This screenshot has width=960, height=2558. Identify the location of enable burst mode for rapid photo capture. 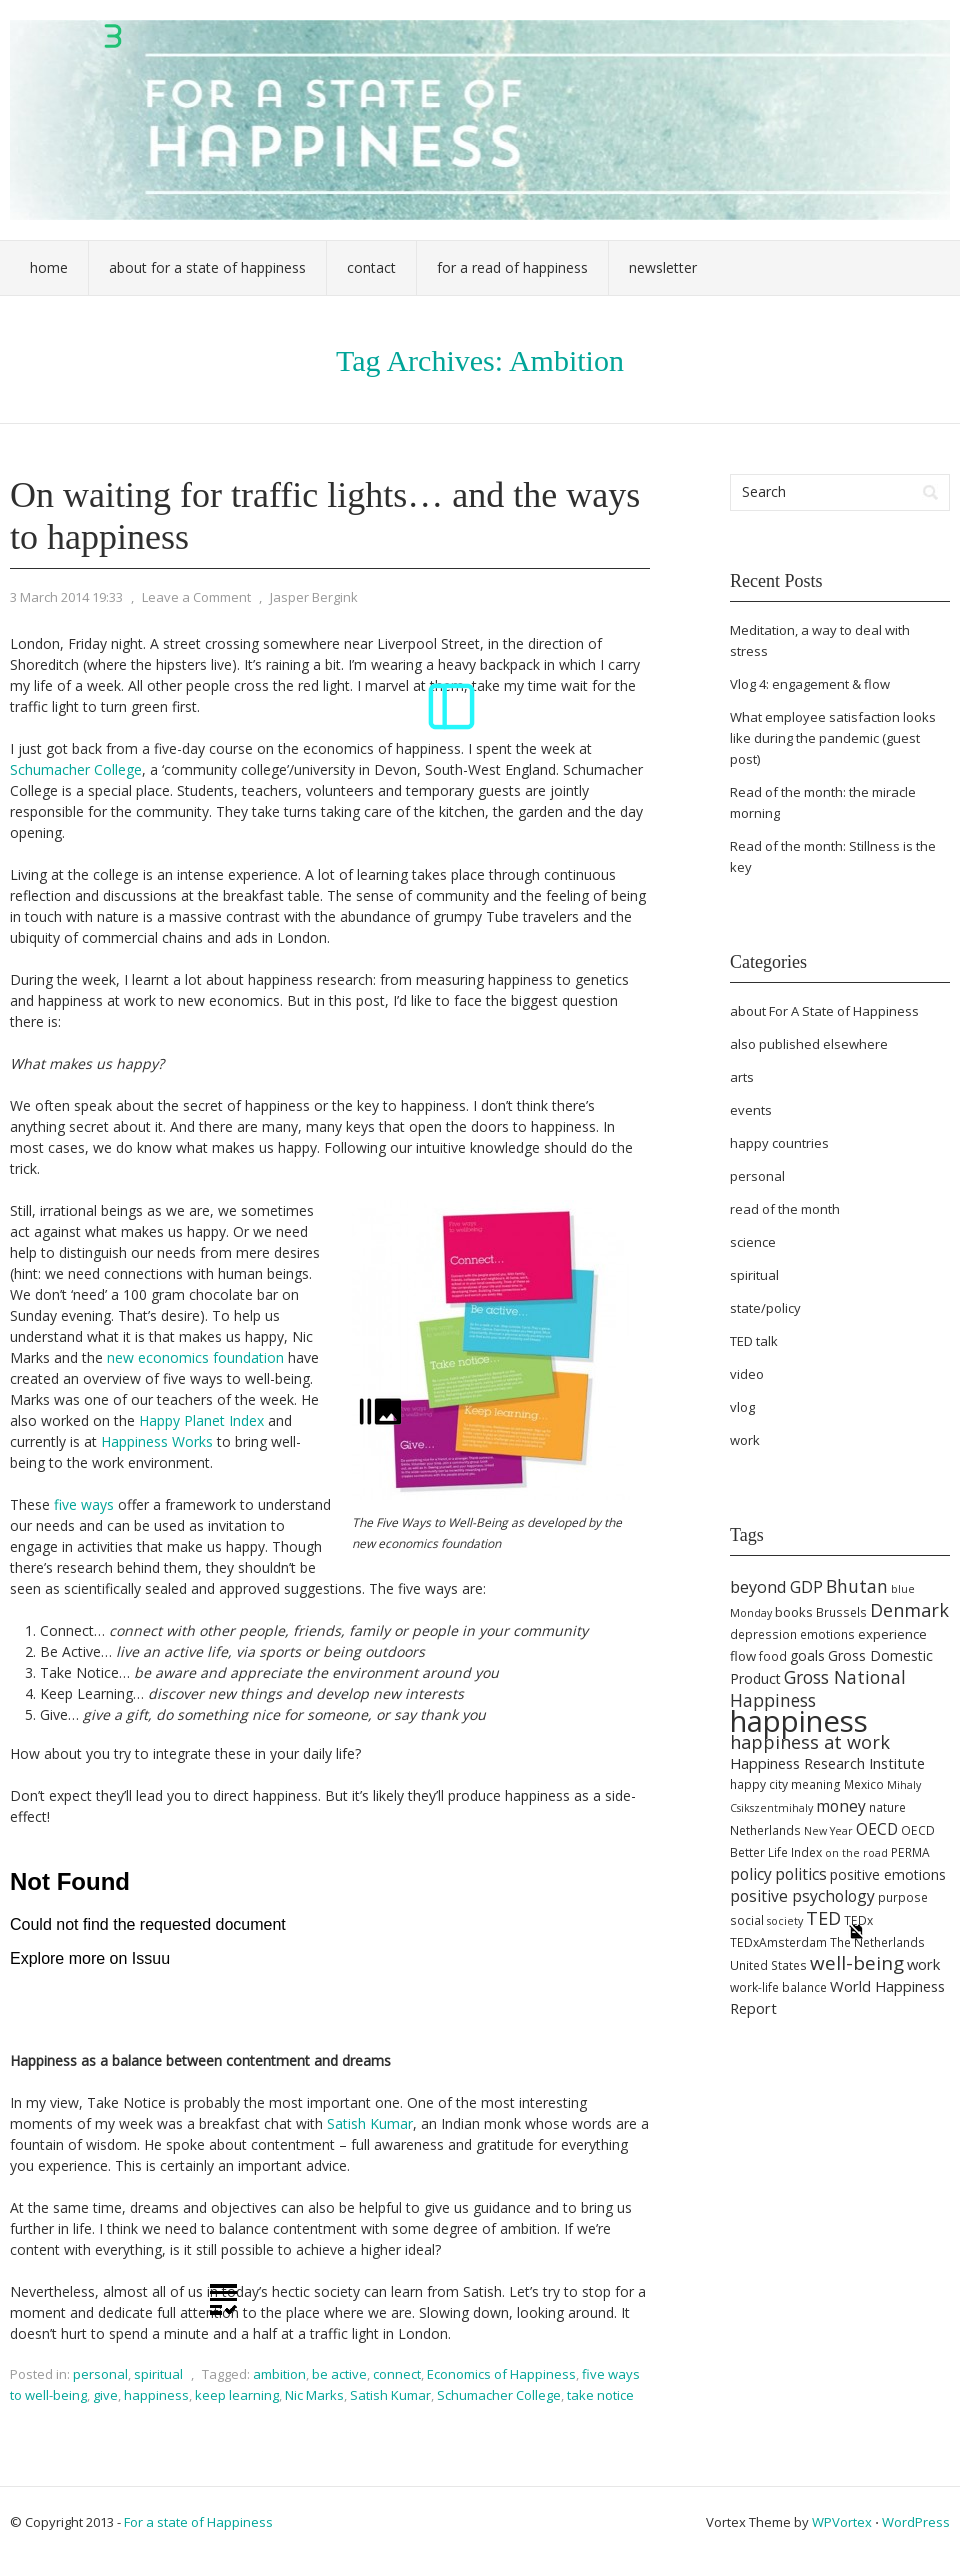
(380, 1411).